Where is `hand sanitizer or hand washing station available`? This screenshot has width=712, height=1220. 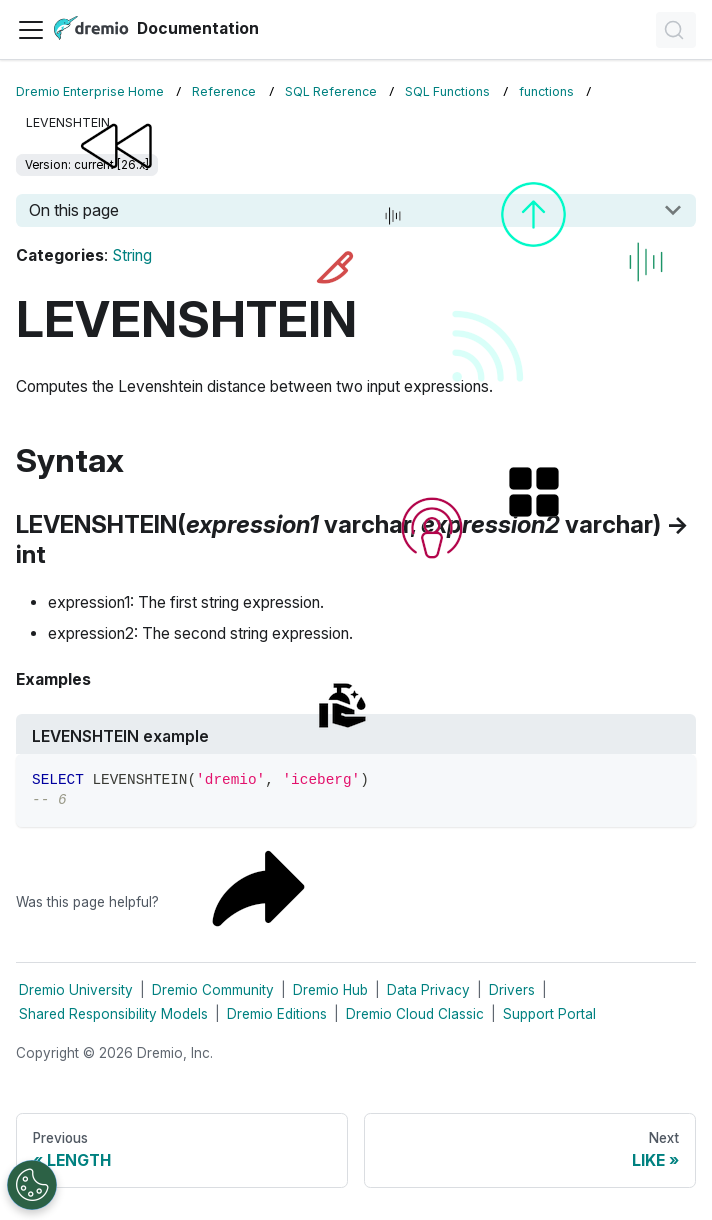
hand sanitizer or hand washing station available is located at coordinates (343, 705).